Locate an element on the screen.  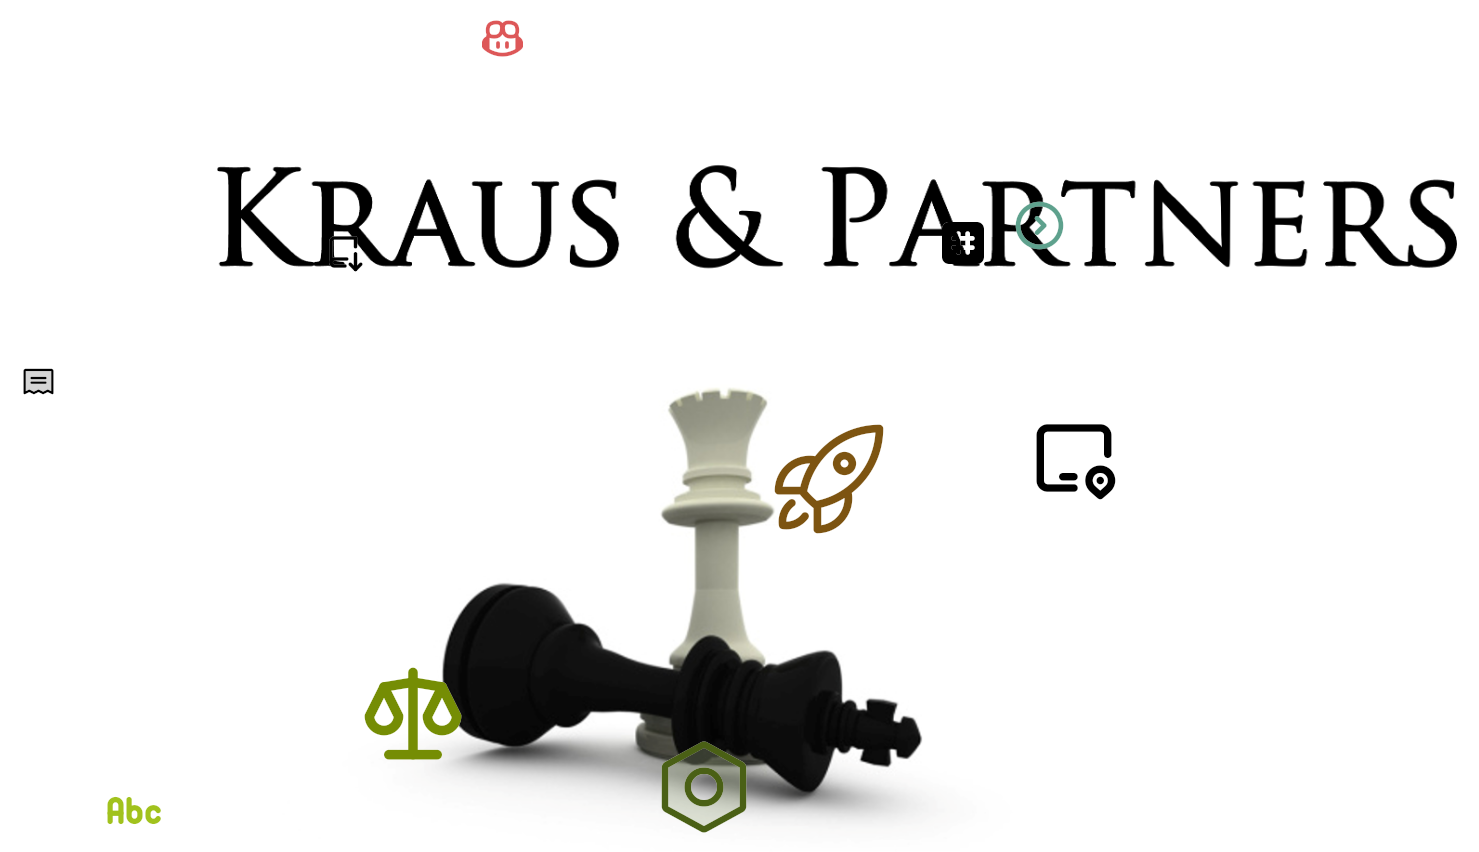
pin a location on tablet display is located at coordinates (1074, 458).